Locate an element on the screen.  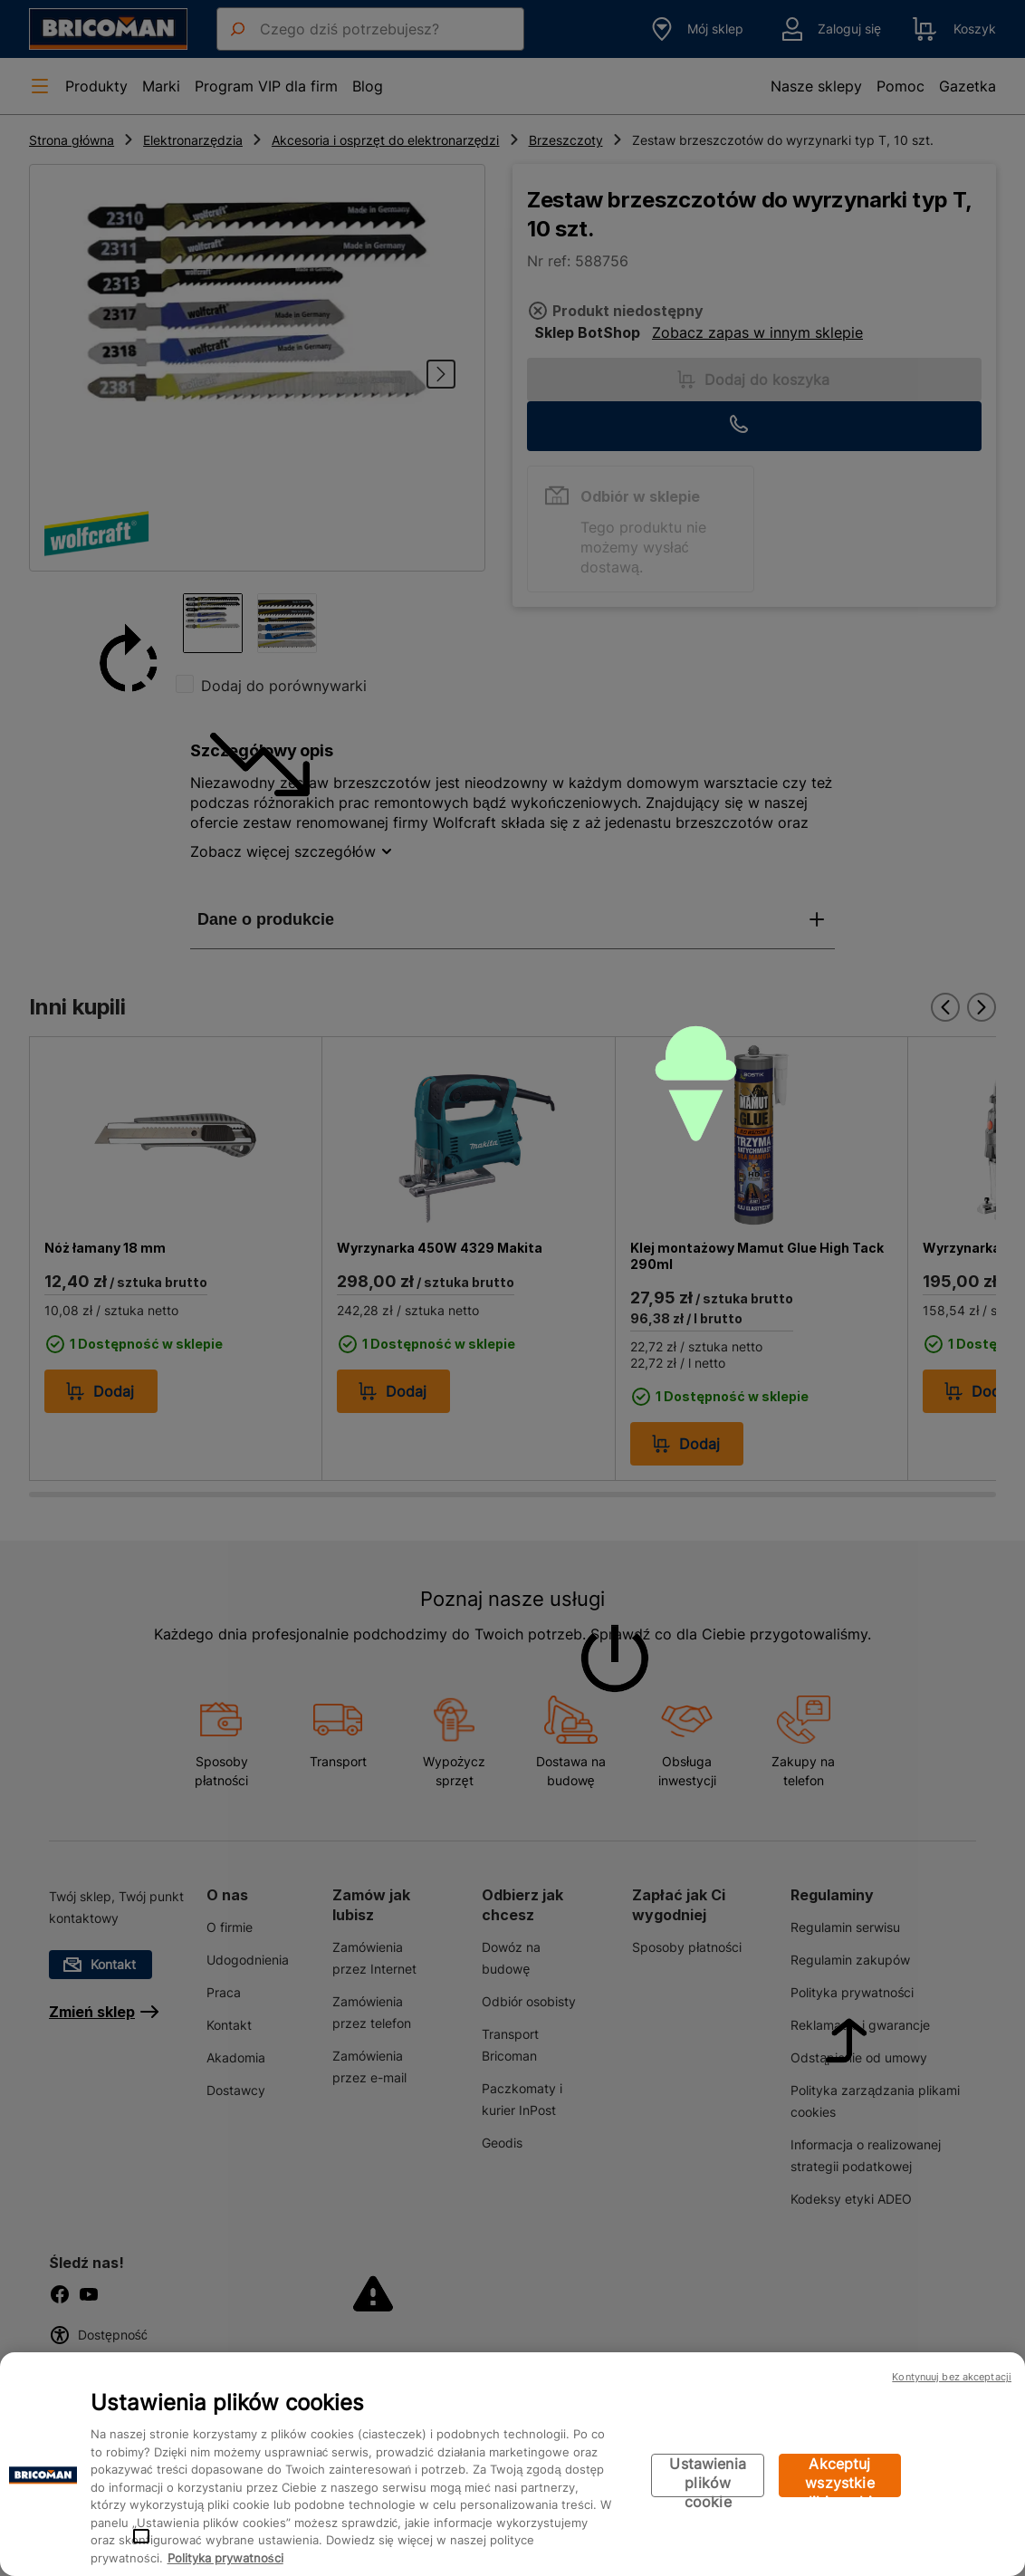
navigate forward and up in a hierarchy is located at coordinates (846, 2042).